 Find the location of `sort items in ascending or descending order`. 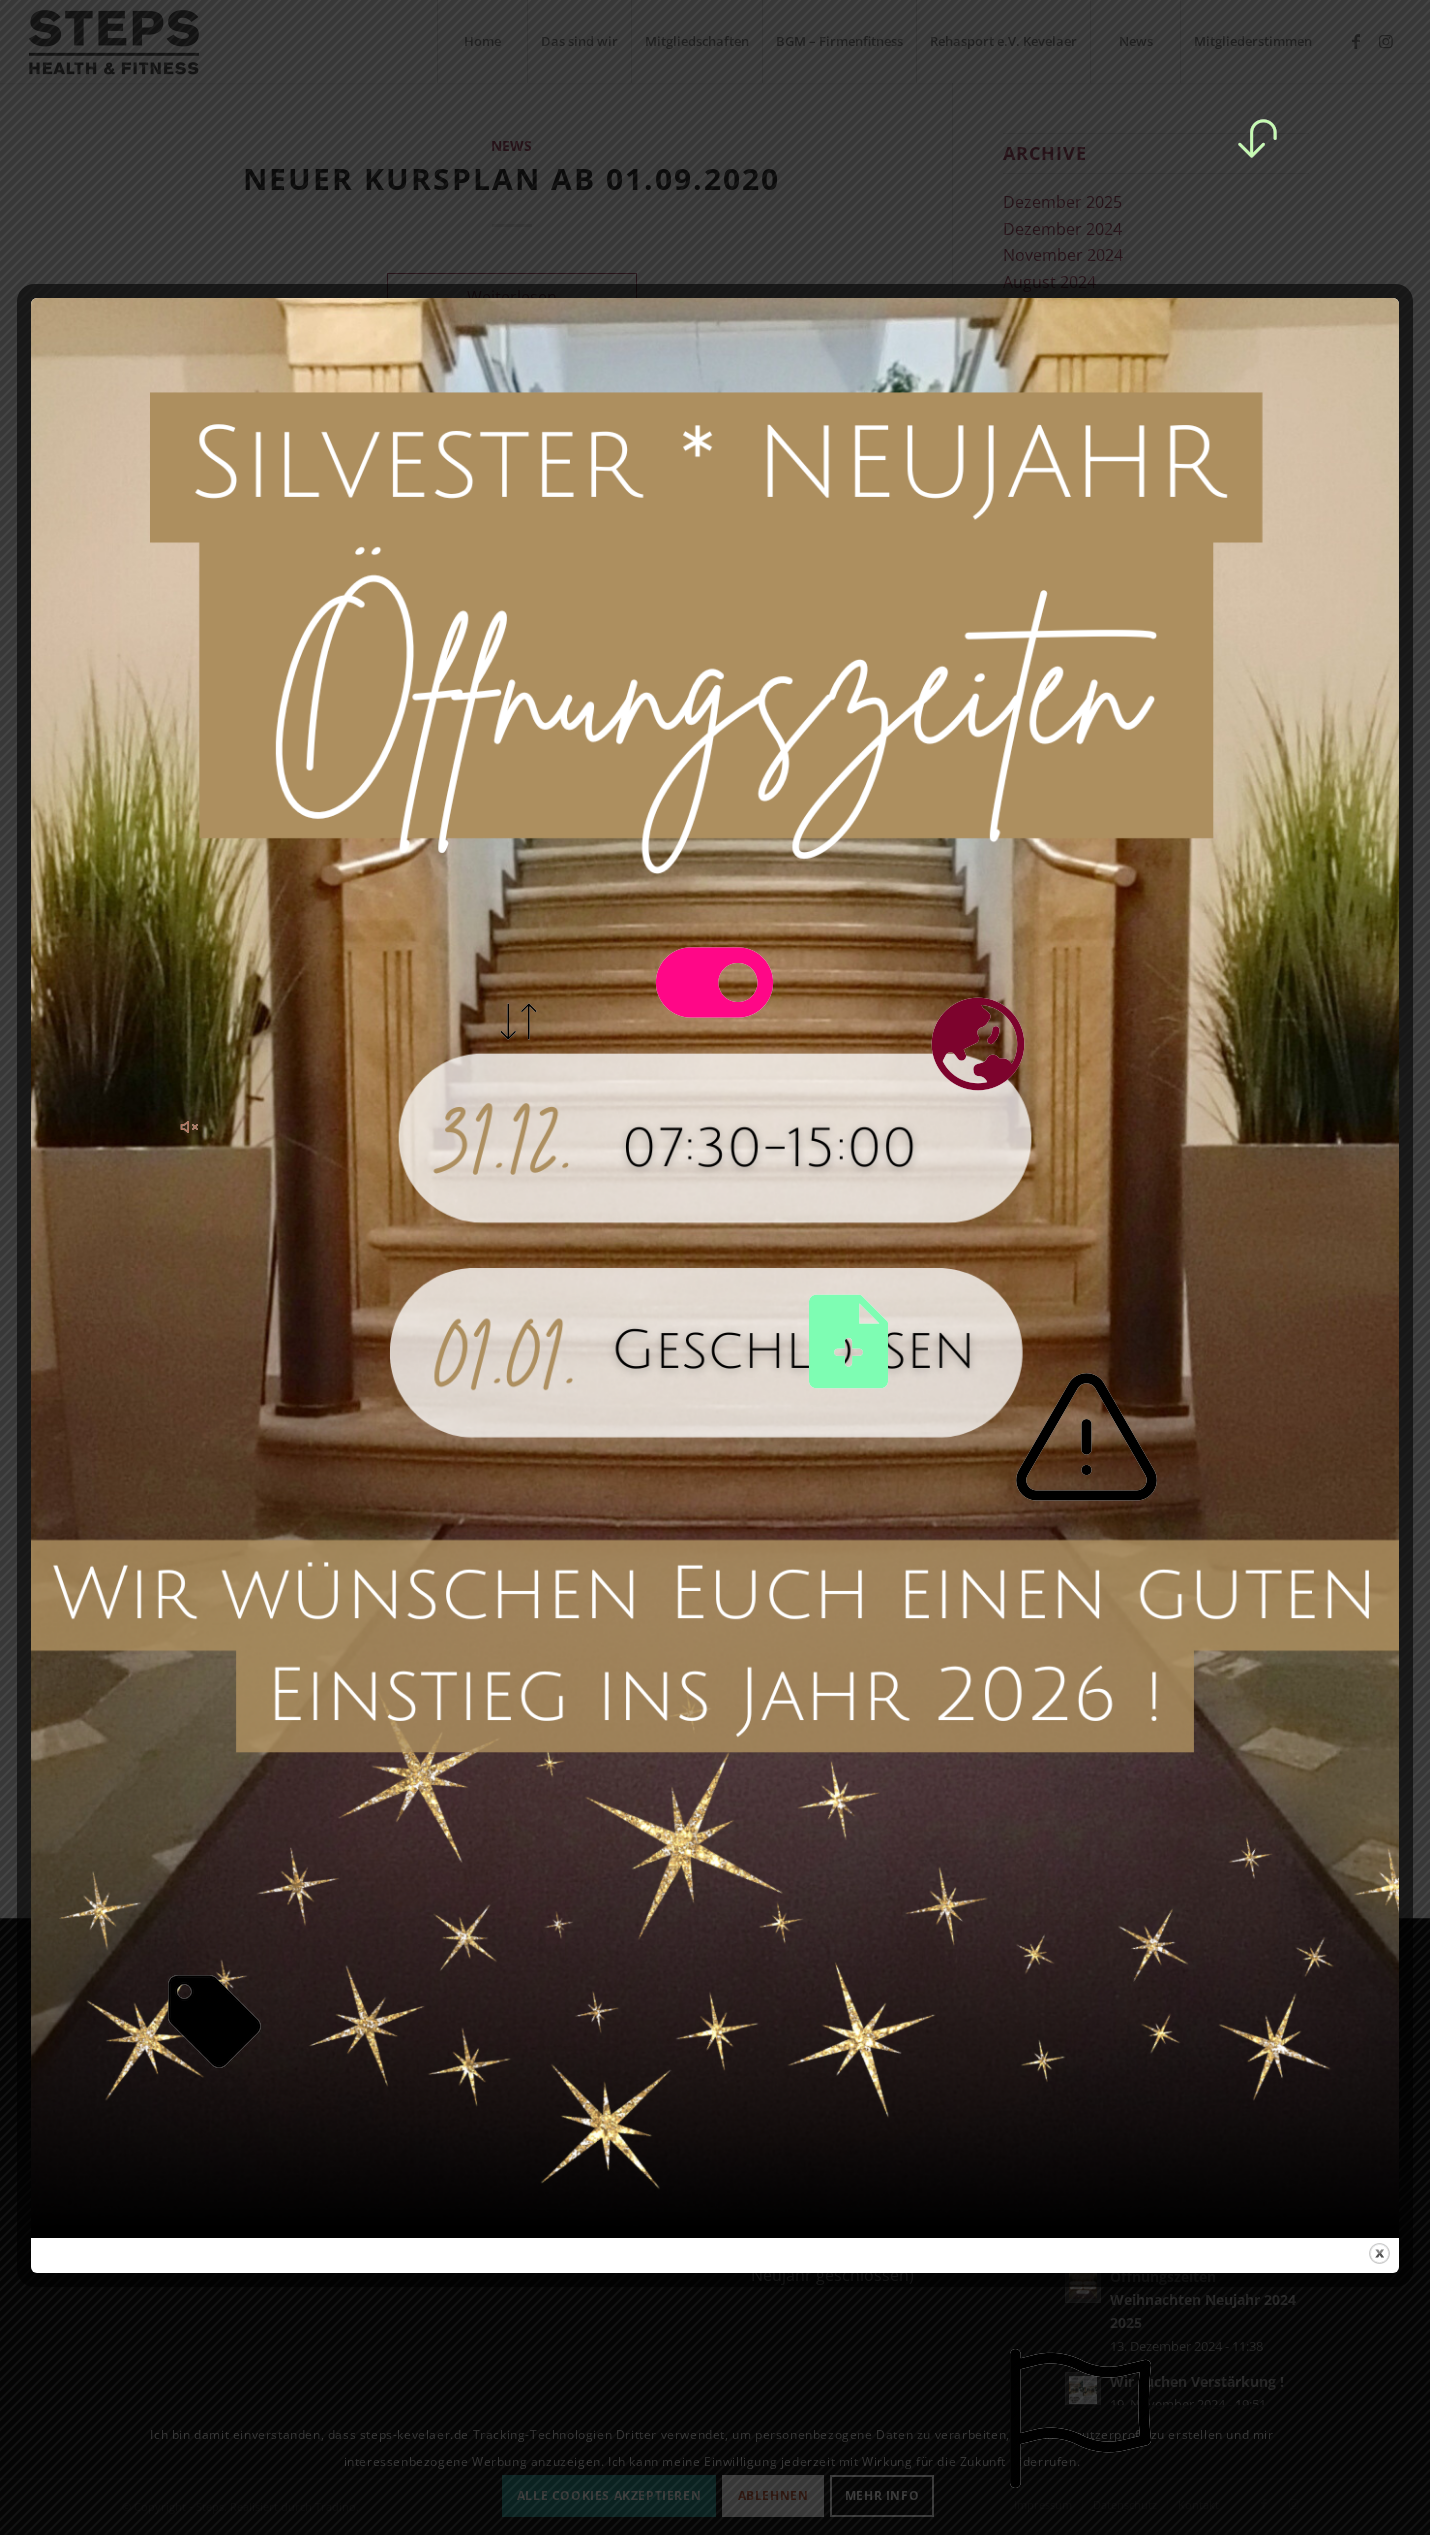

sort items in ascending or descending order is located at coordinates (518, 1021).